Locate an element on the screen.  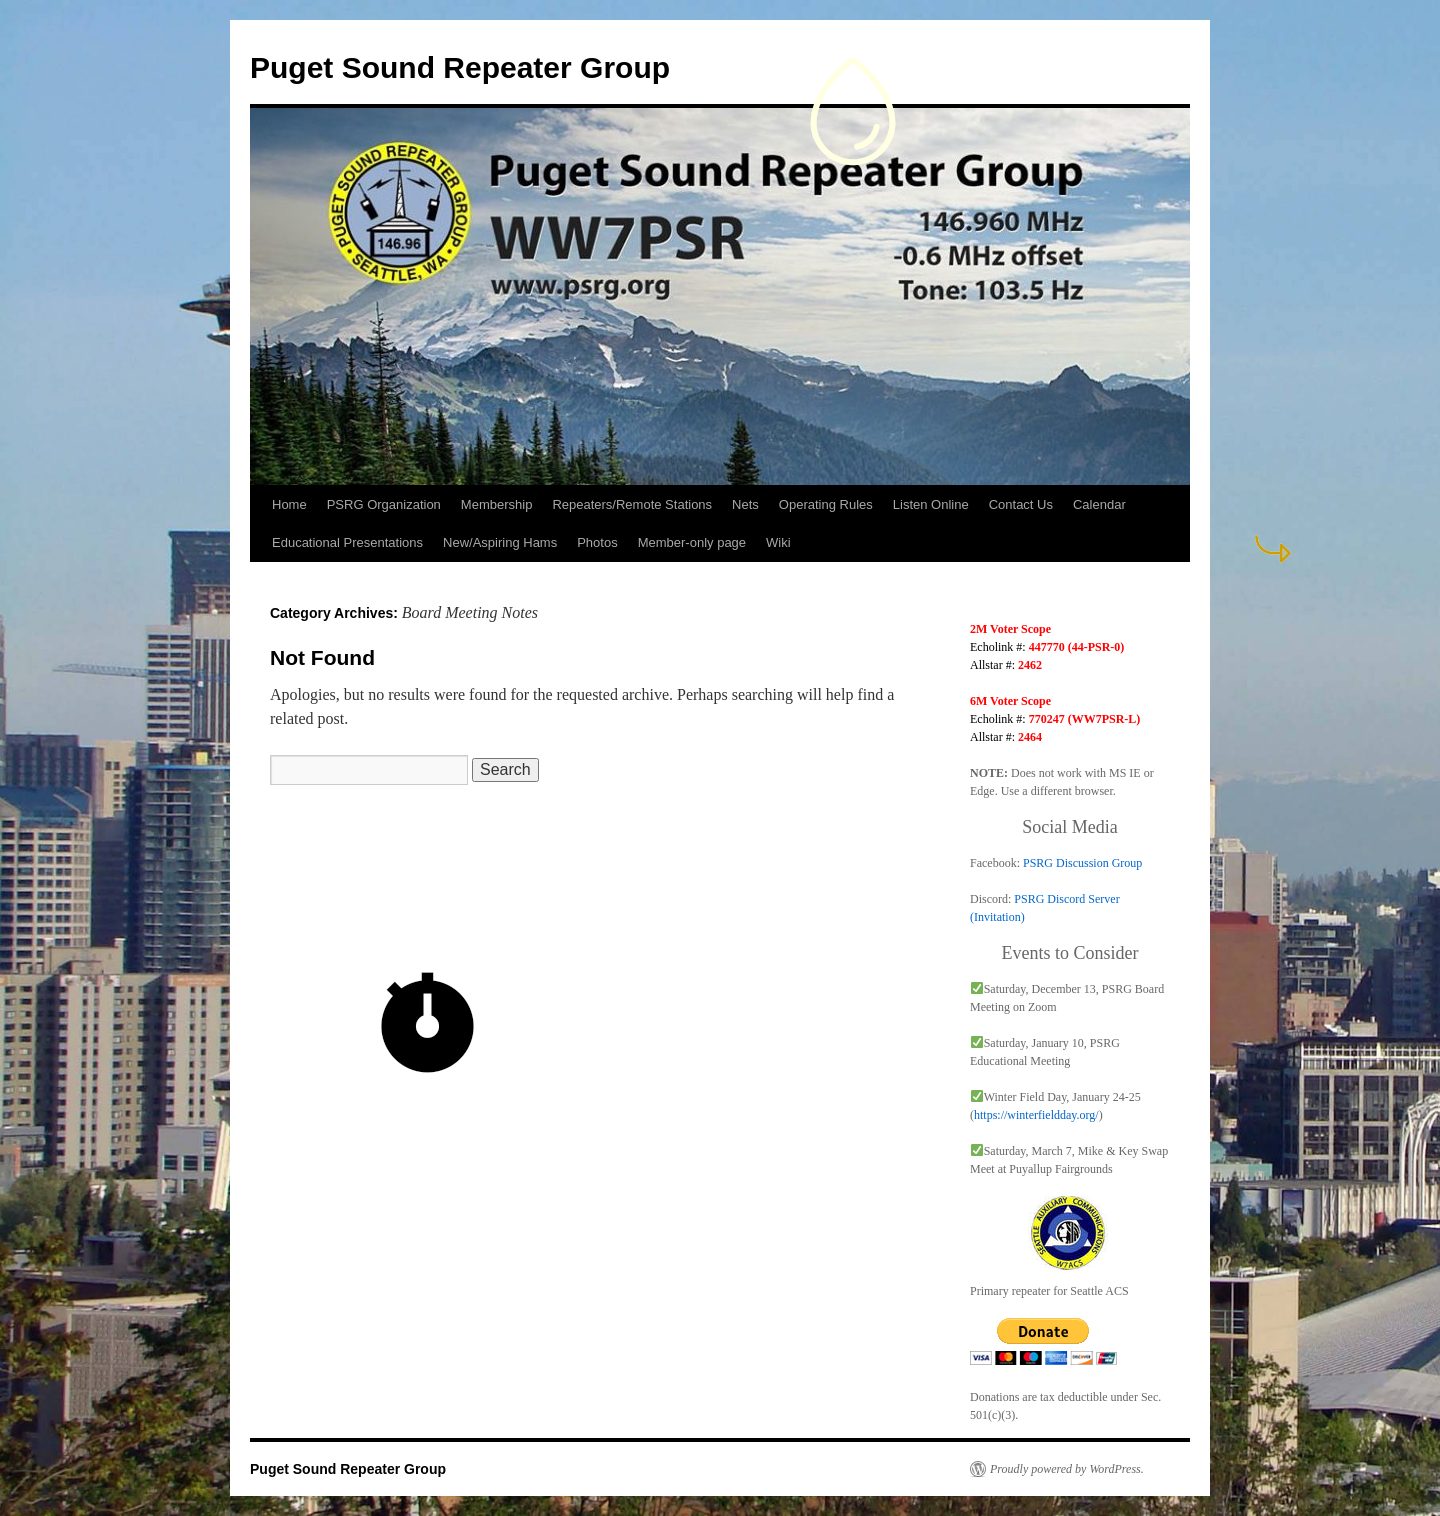
indicates water or liquid-related settings is located at coordinates (853, 115).